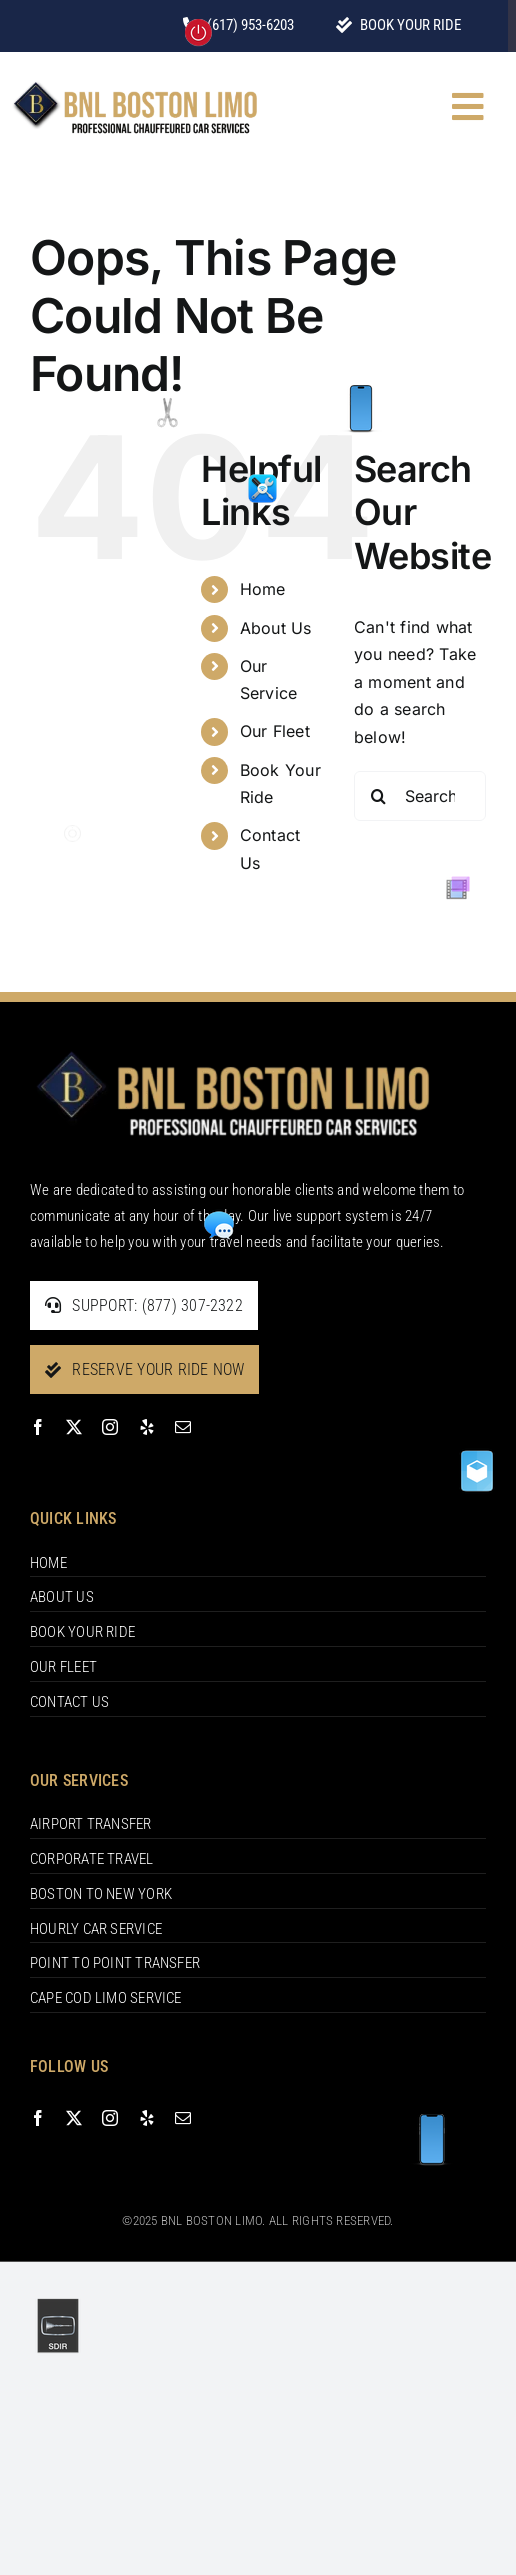  Describe the element at coordinates (361, 409) in the screenshot. I see `indicates a connected iPhone 14 Pro device` at that location.